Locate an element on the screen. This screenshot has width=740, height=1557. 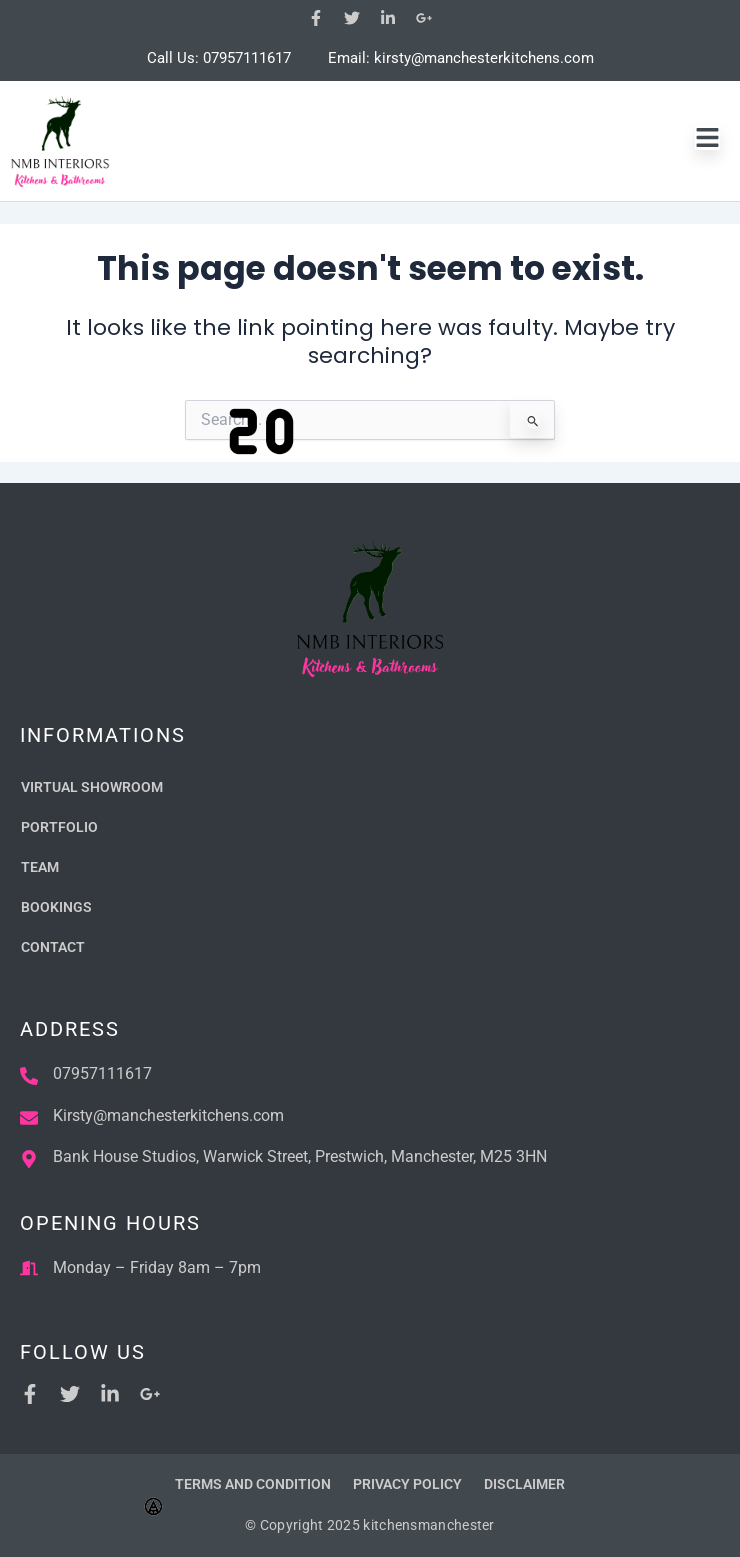
edit or modify content is located at coordinates (153, 1506).